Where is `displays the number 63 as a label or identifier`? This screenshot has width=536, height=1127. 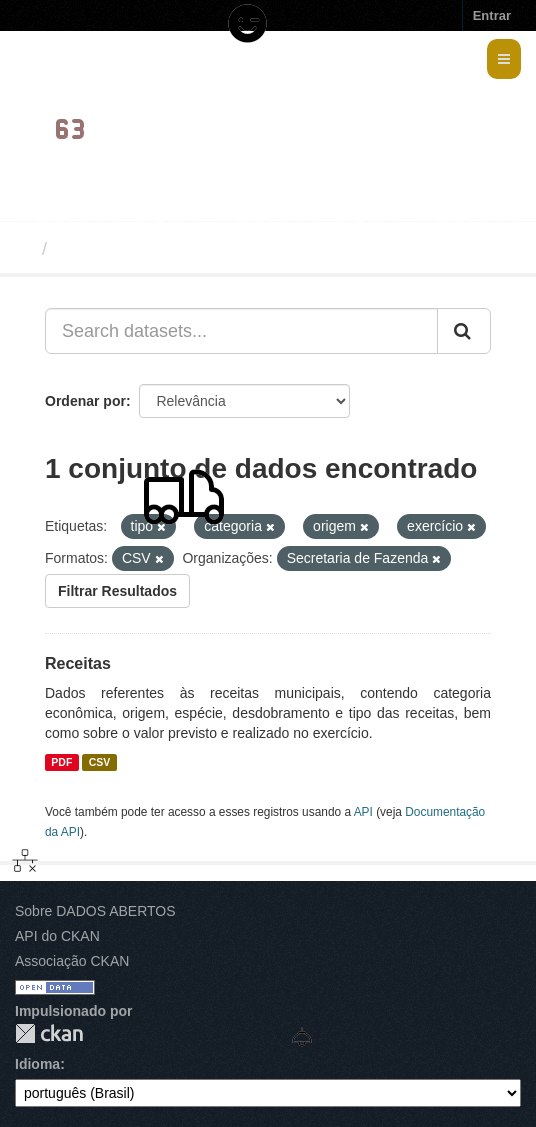 displays the number 63 as a label or identifier is located at coordinates (70, 129).